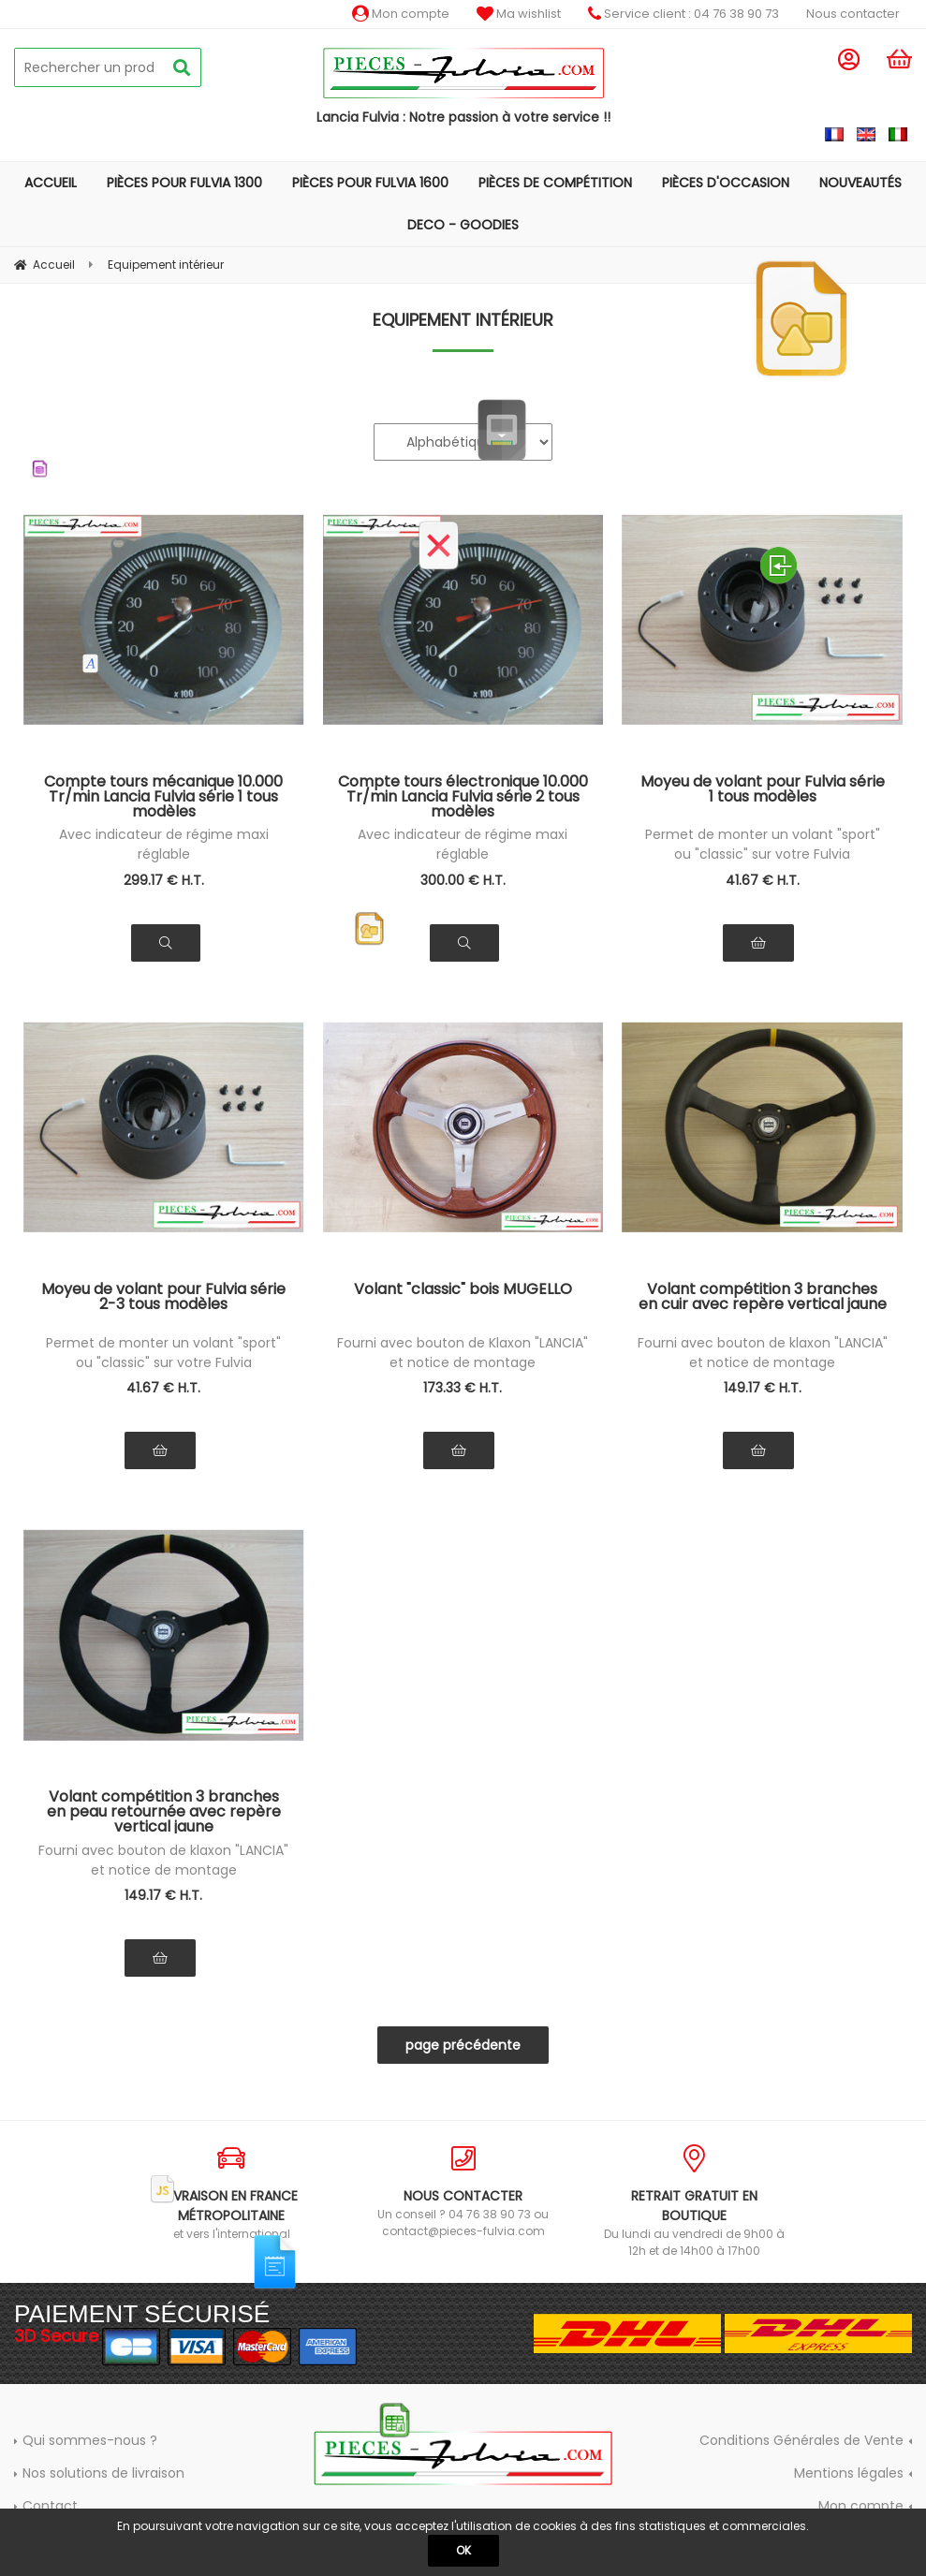 Image resolution: width=926 pixels, height=2576 pixels. I want to click on open a libreoffice draw document, so click(369, 928).